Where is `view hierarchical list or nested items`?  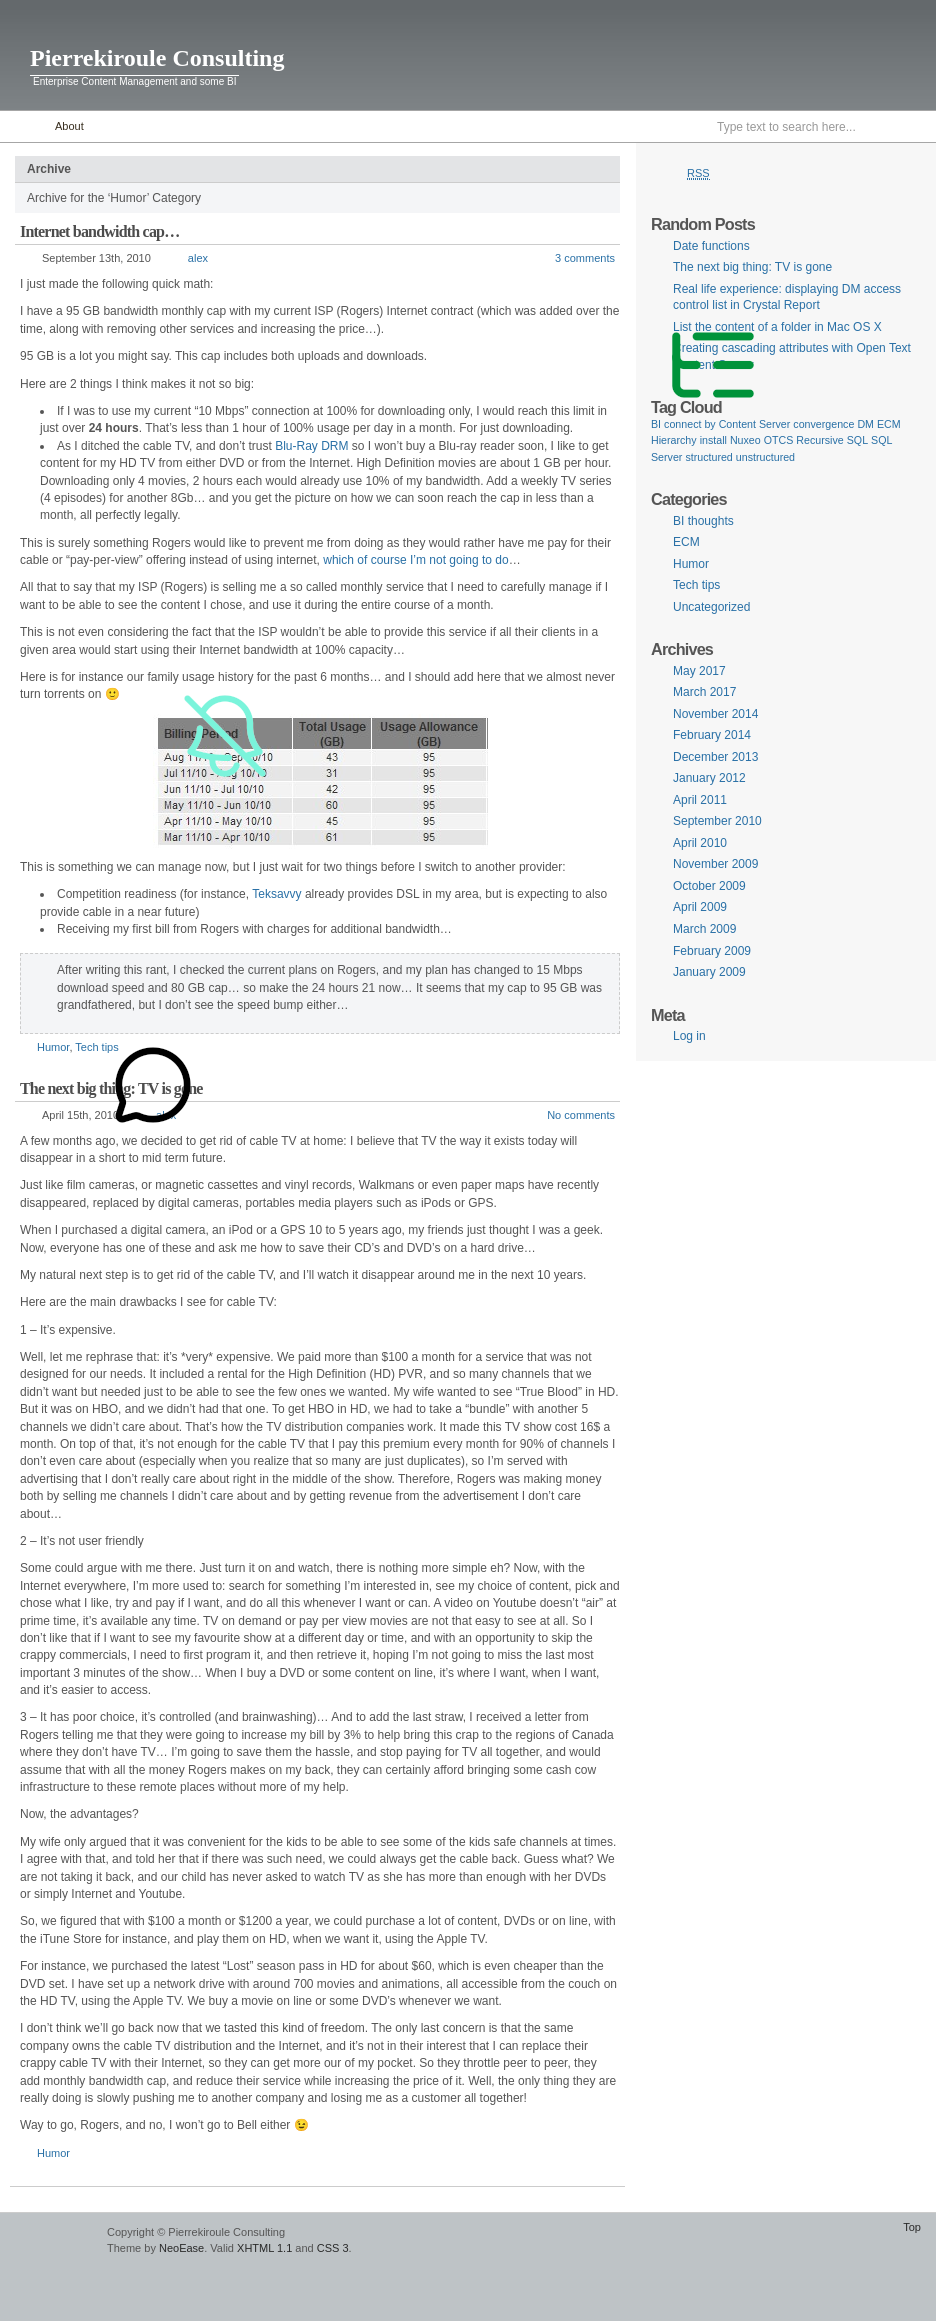
view hierarchical list or nested items is located at coordinates (713, 365).